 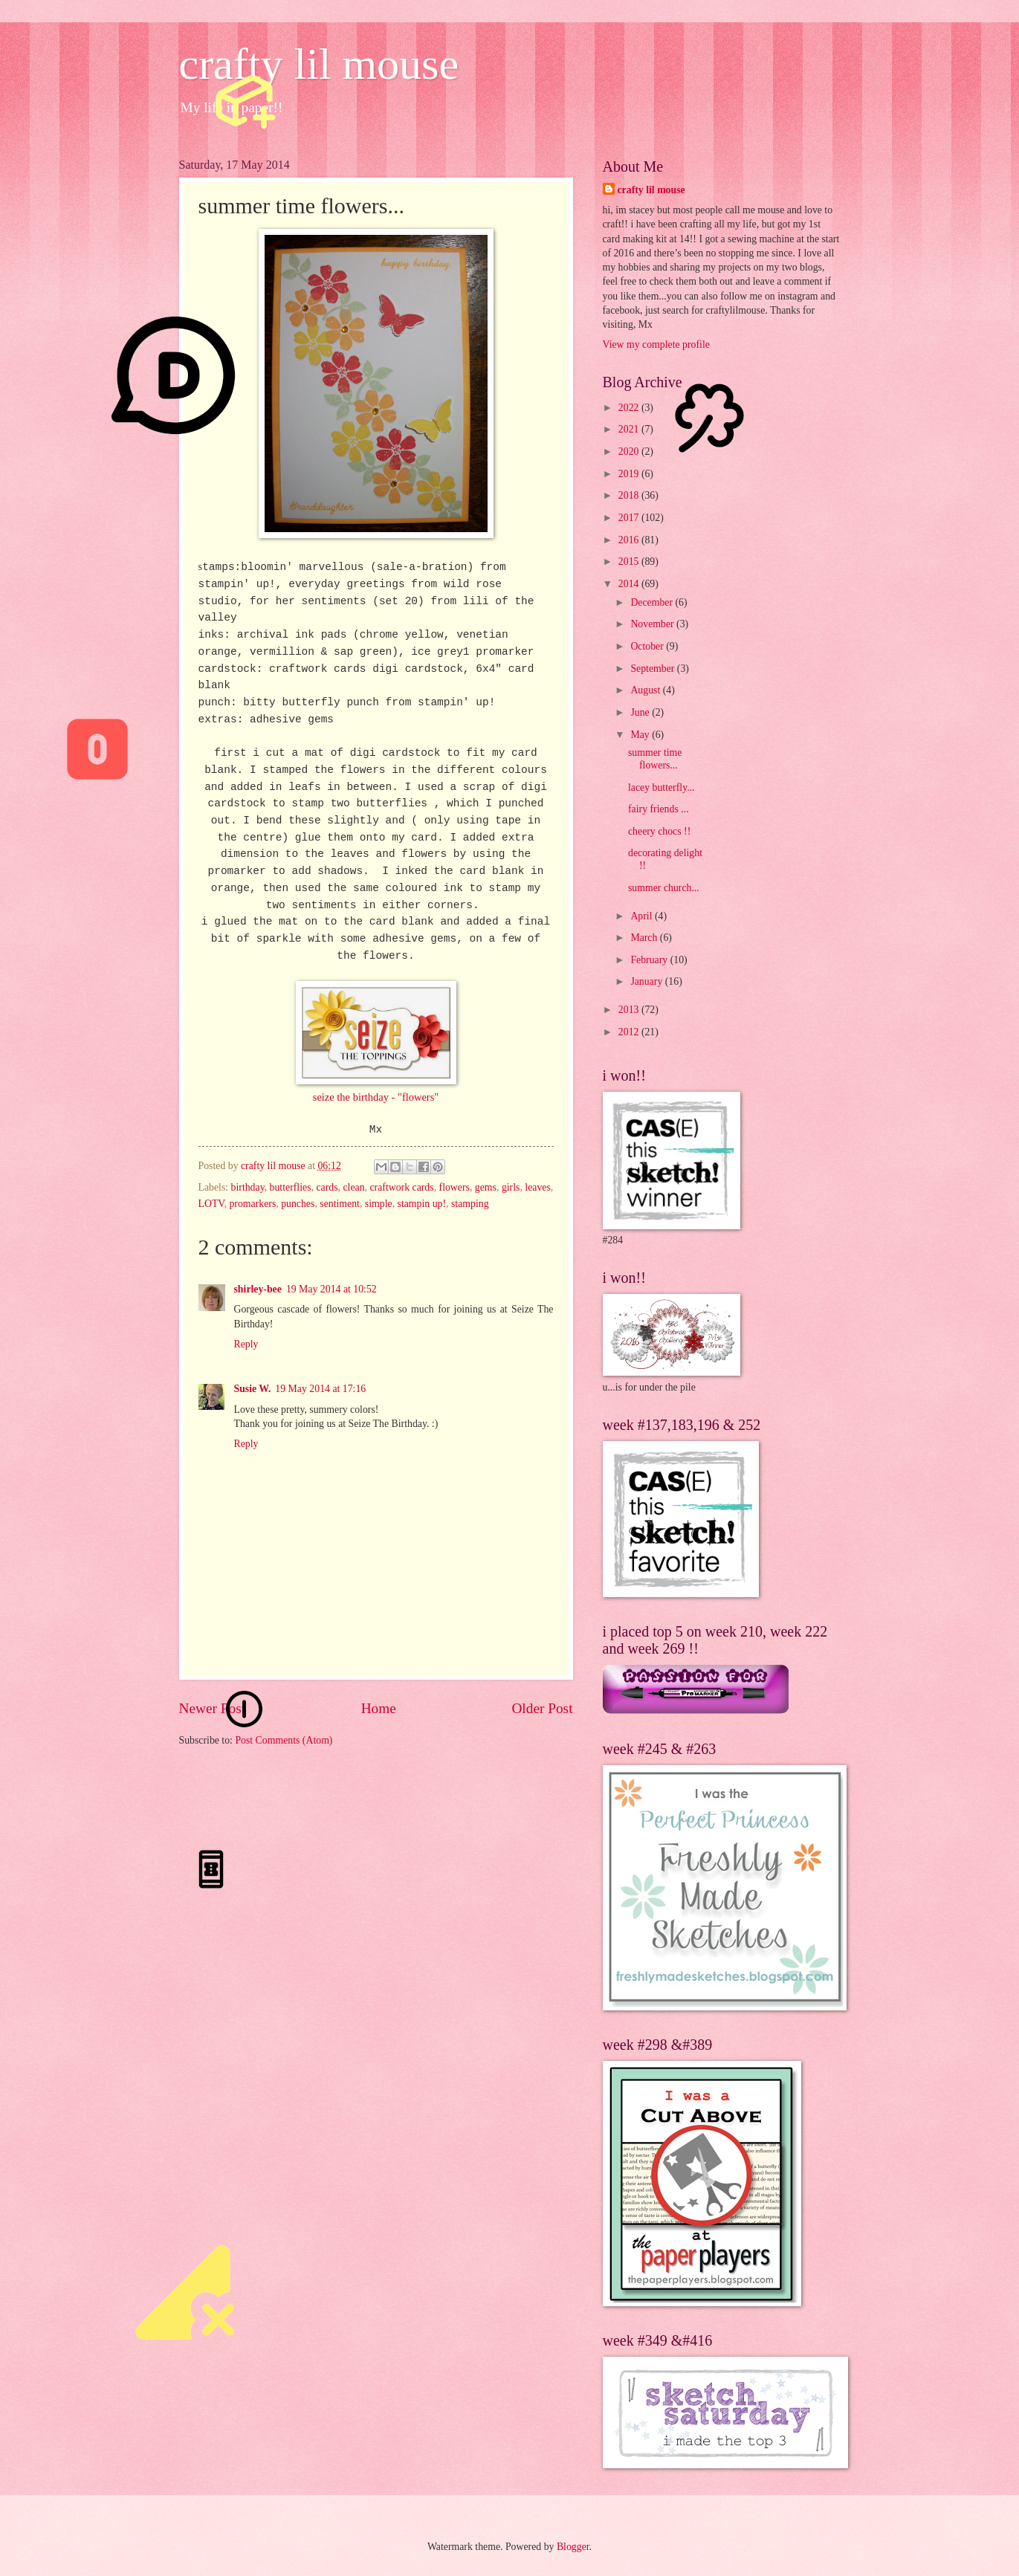 I want to click on add a new 3D object or shape, so click(x=244, y=97).